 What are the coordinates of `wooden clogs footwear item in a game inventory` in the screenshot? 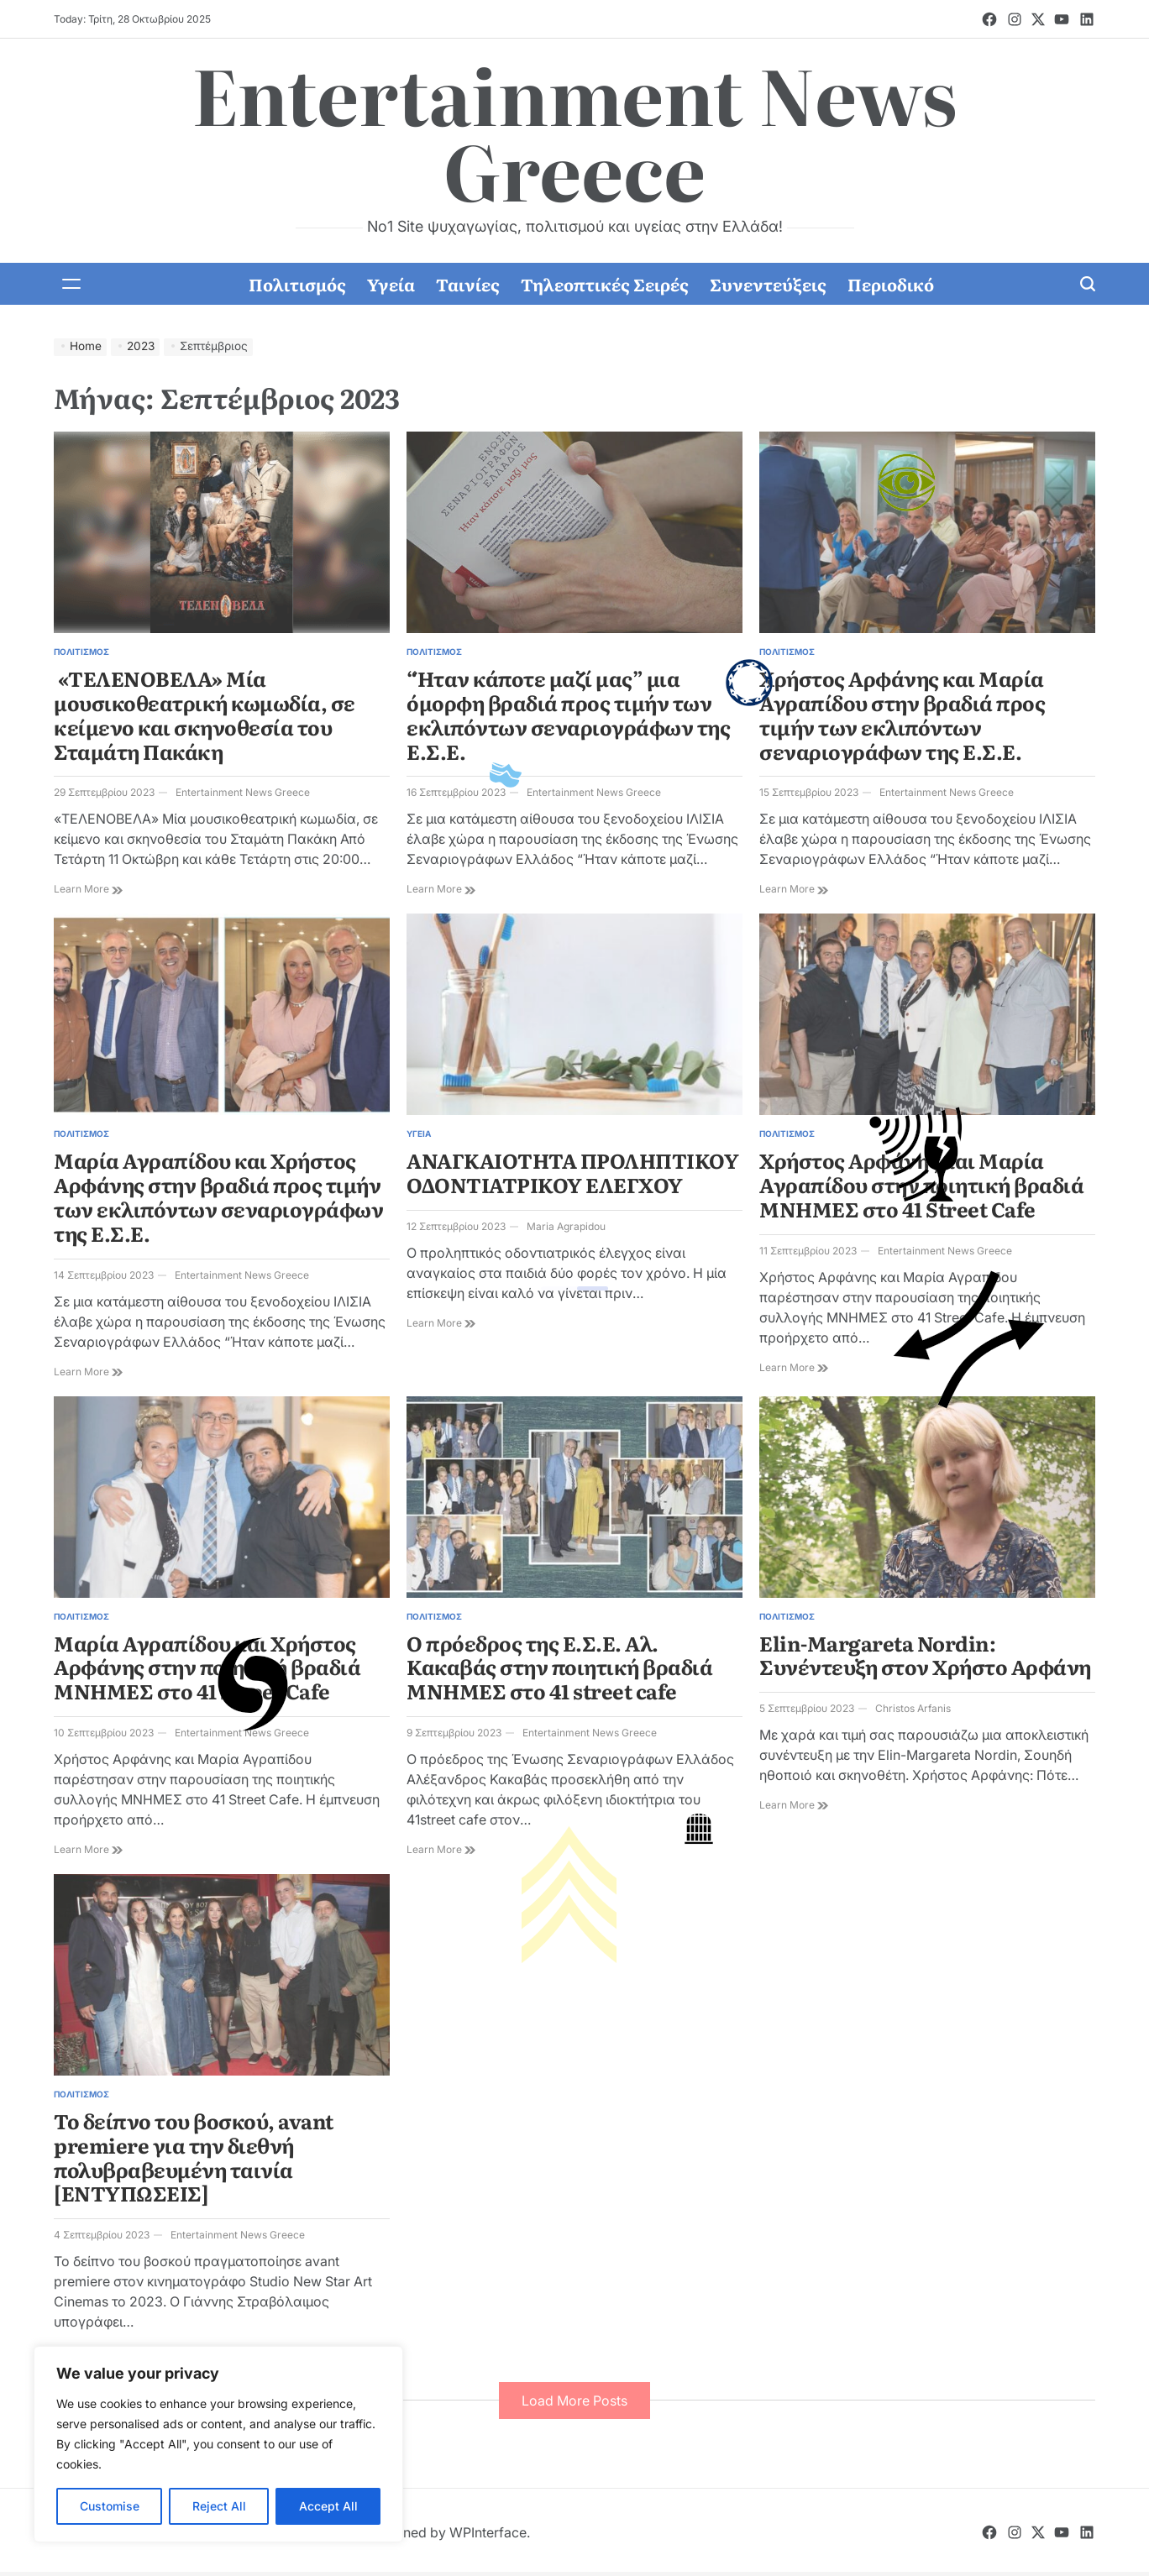 It's located at (506, 775).